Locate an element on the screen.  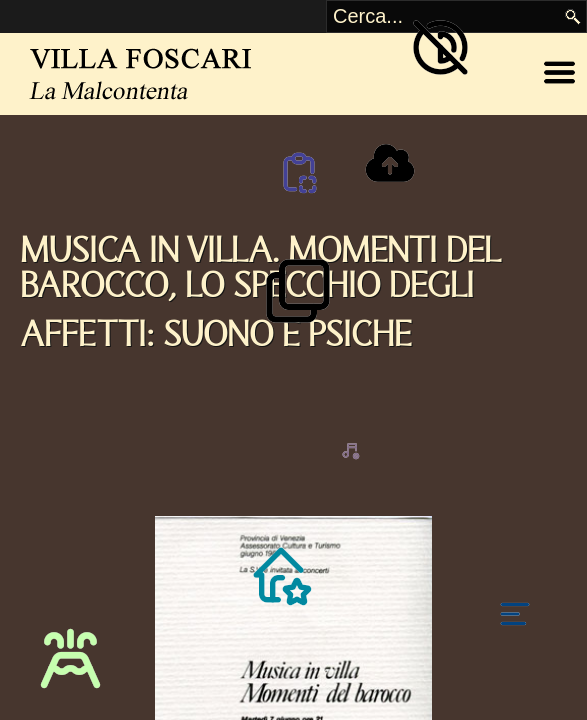
cancel or stop music playback is located at coordinates (350, 450).